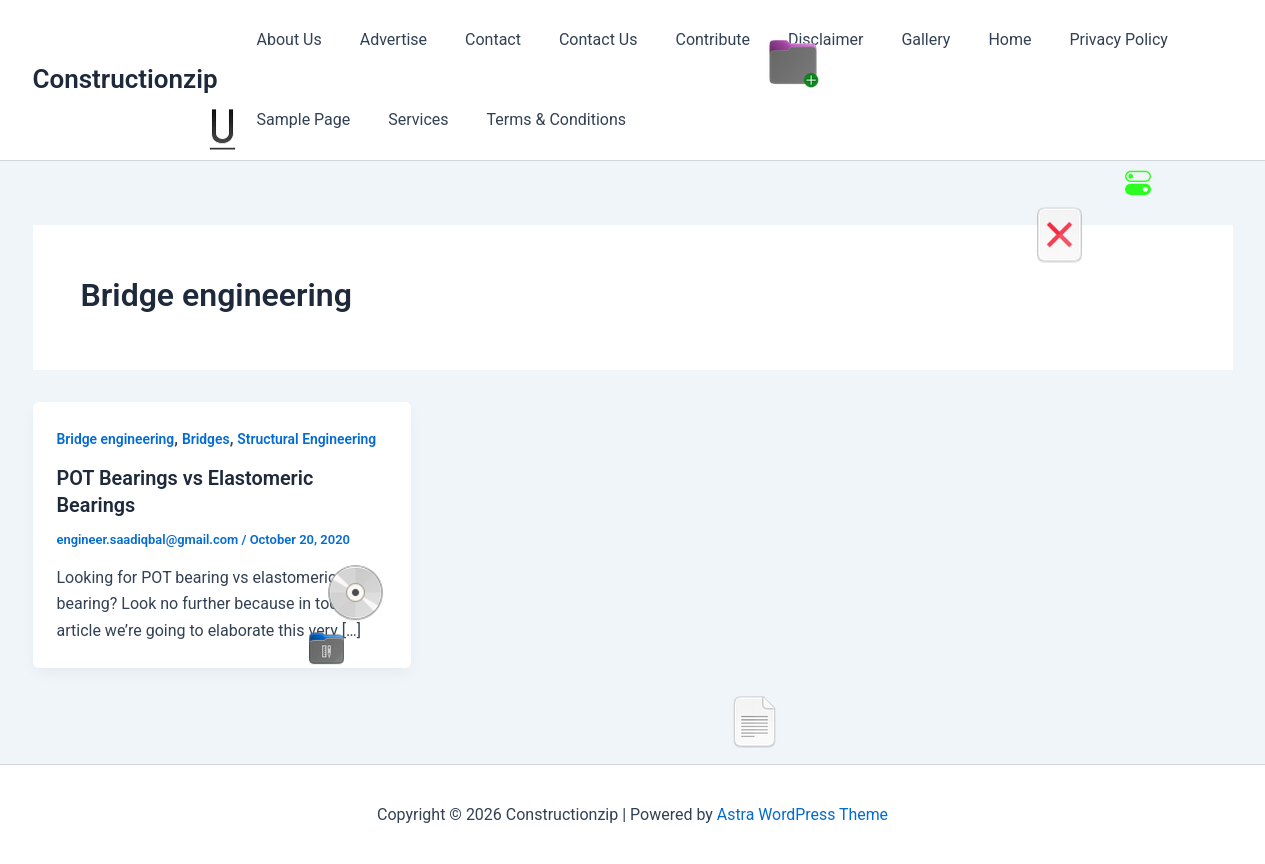 Image resolution: width=1265 pixels, height=864 pixels. Describe the element at coordinates (222, 129) in the screenshot. I see `apply underline formatting to selected text` at that location.